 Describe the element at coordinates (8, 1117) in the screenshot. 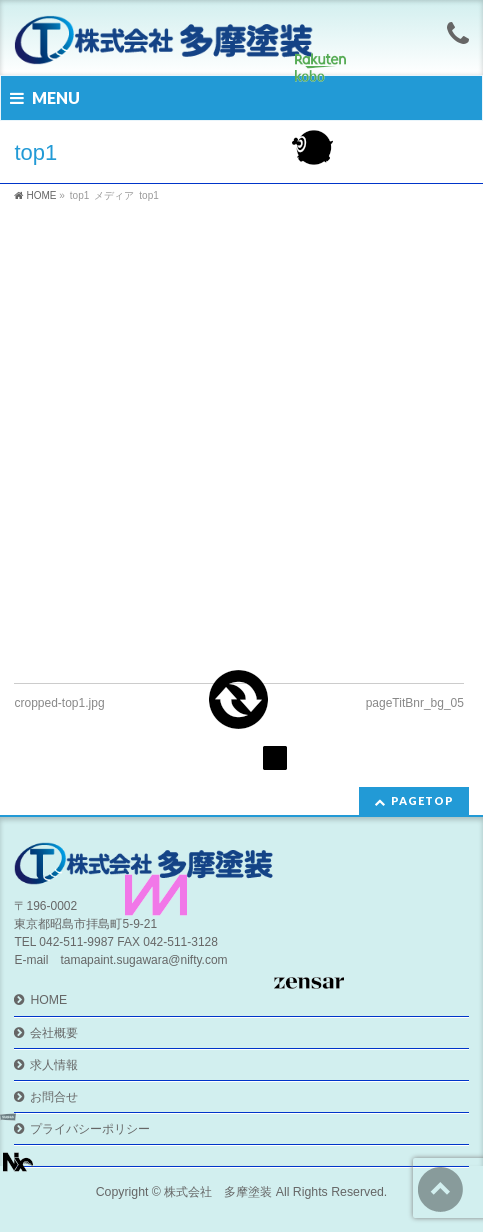

I see `open the StubHub app` at that location.